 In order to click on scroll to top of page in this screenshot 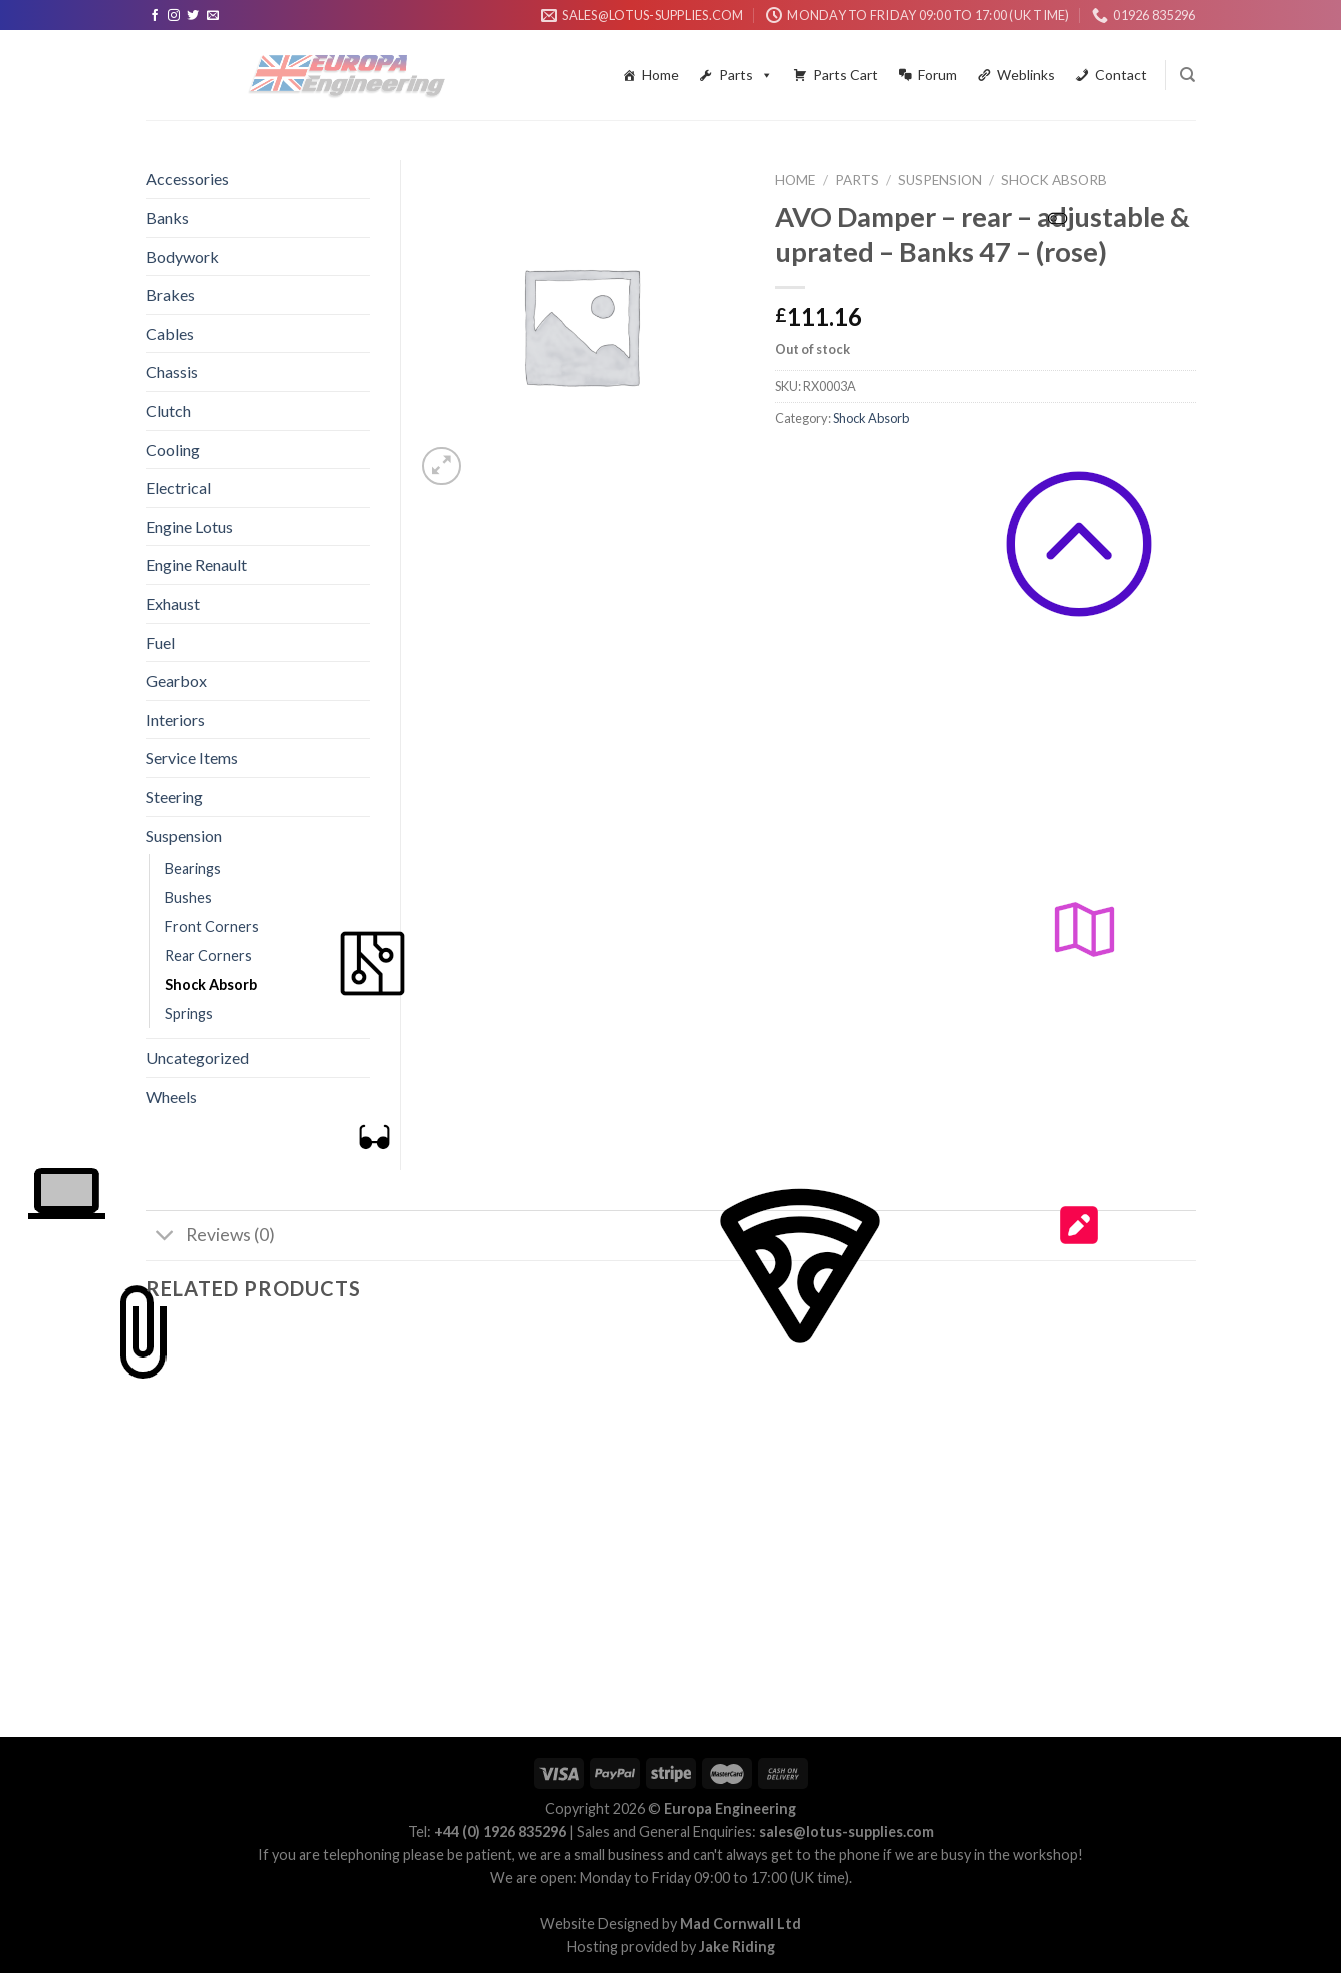, I will do `click(1079, 544)`.